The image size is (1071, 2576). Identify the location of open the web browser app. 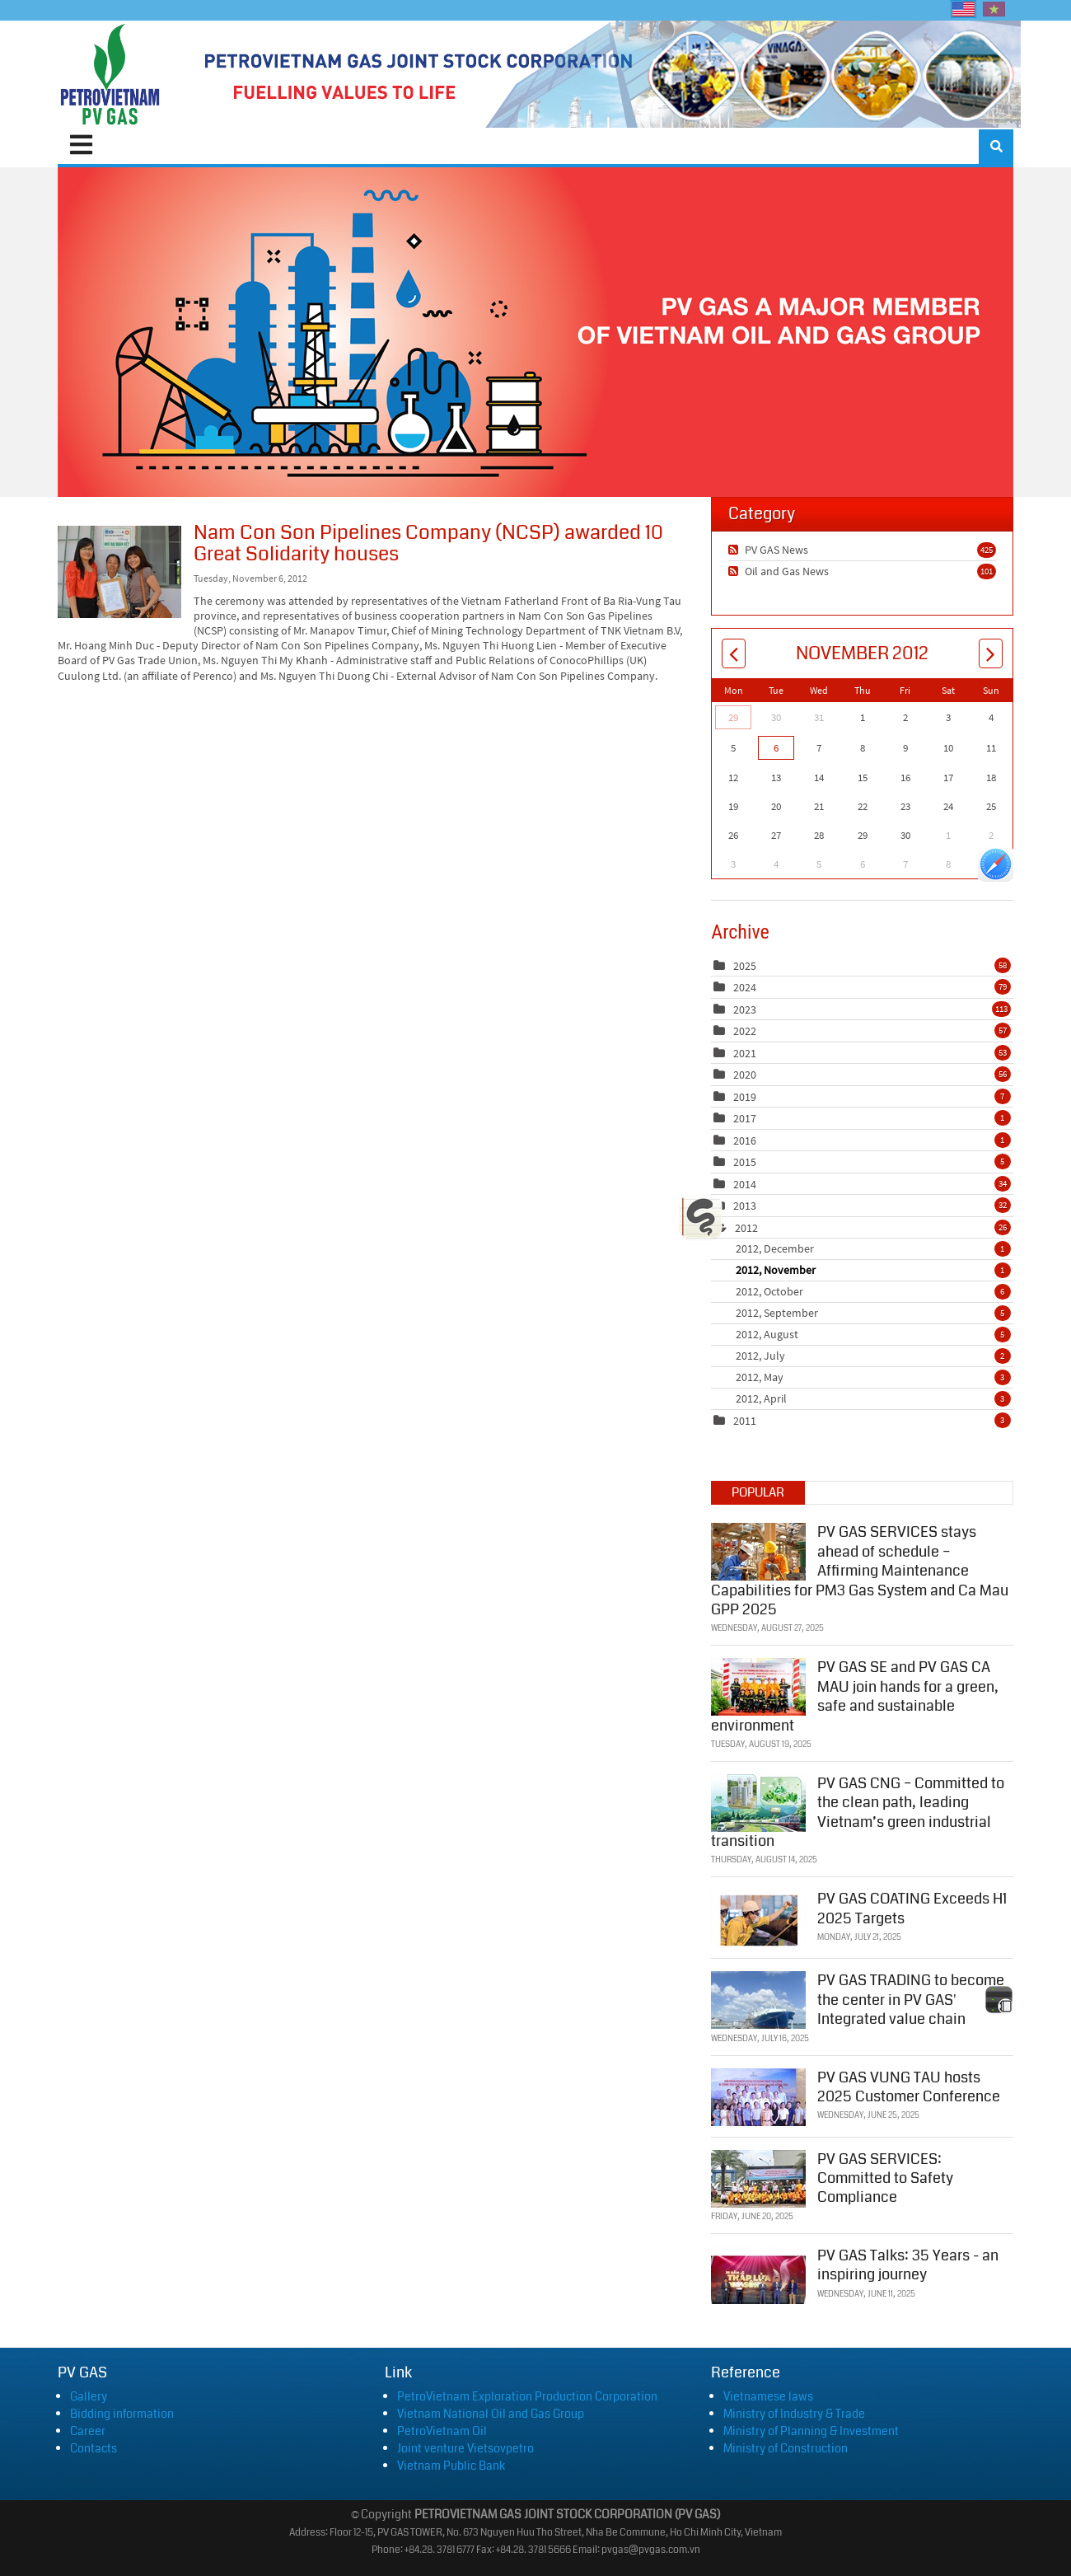
(995, 864).